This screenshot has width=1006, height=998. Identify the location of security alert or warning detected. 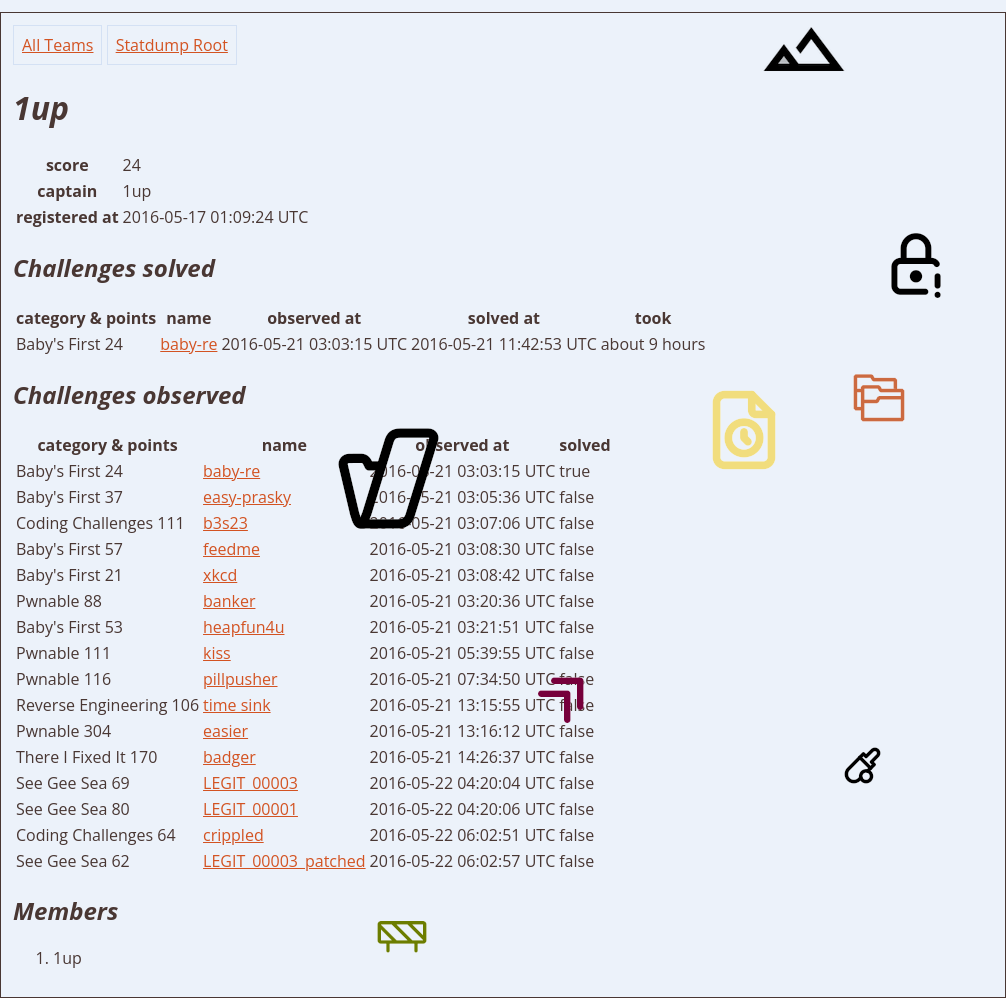
(916, 264).